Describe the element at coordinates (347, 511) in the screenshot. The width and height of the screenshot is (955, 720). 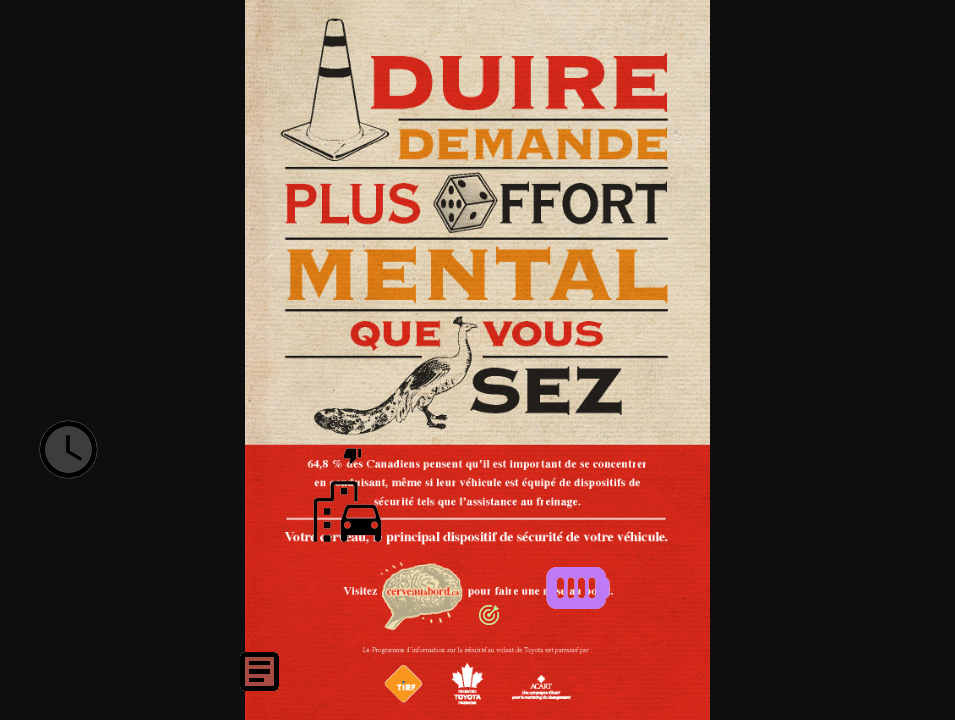
I see `access transportation or commute options` at that location.